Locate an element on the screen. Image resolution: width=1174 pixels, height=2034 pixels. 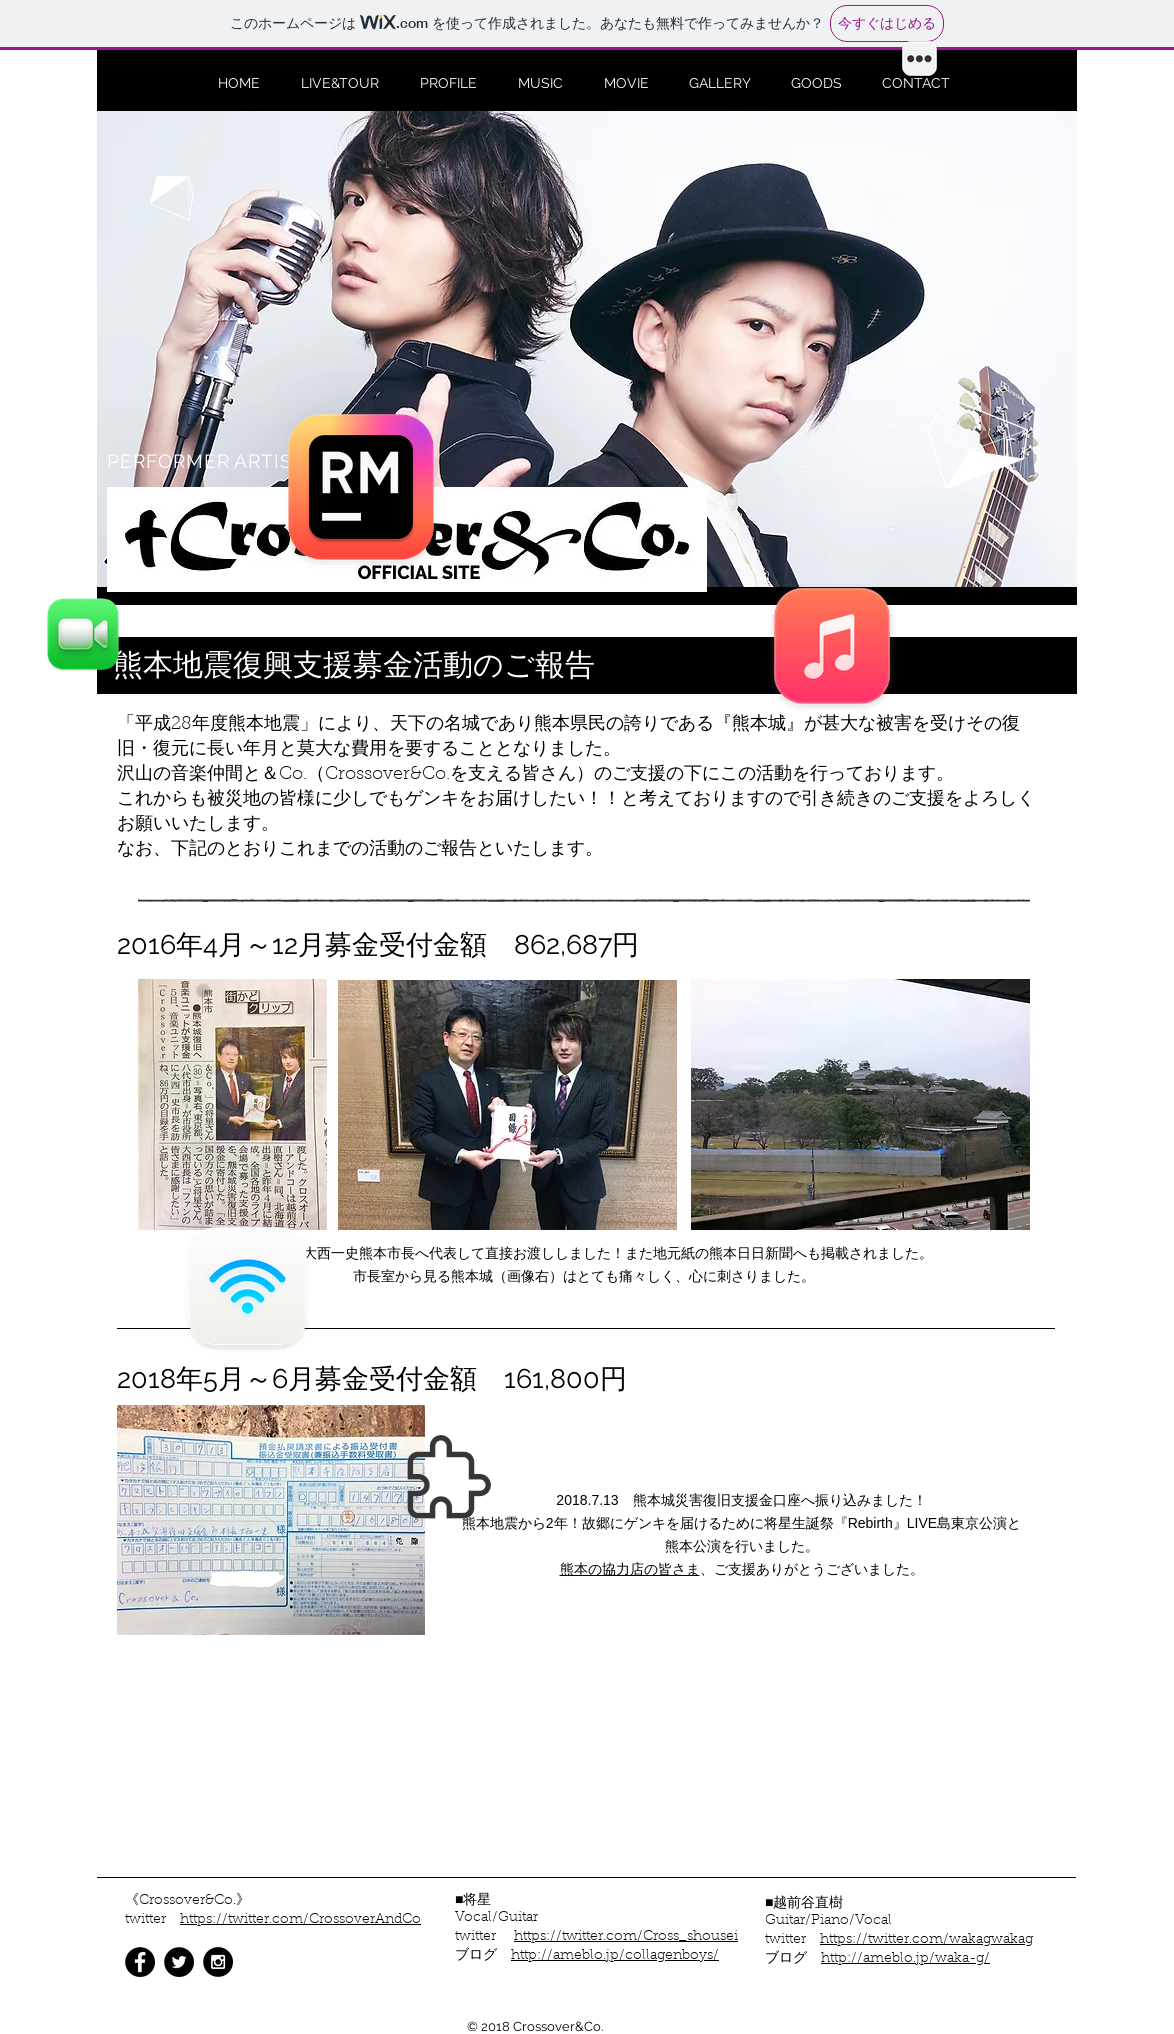
access wireless network settings is located at coordinates (247, 1286).